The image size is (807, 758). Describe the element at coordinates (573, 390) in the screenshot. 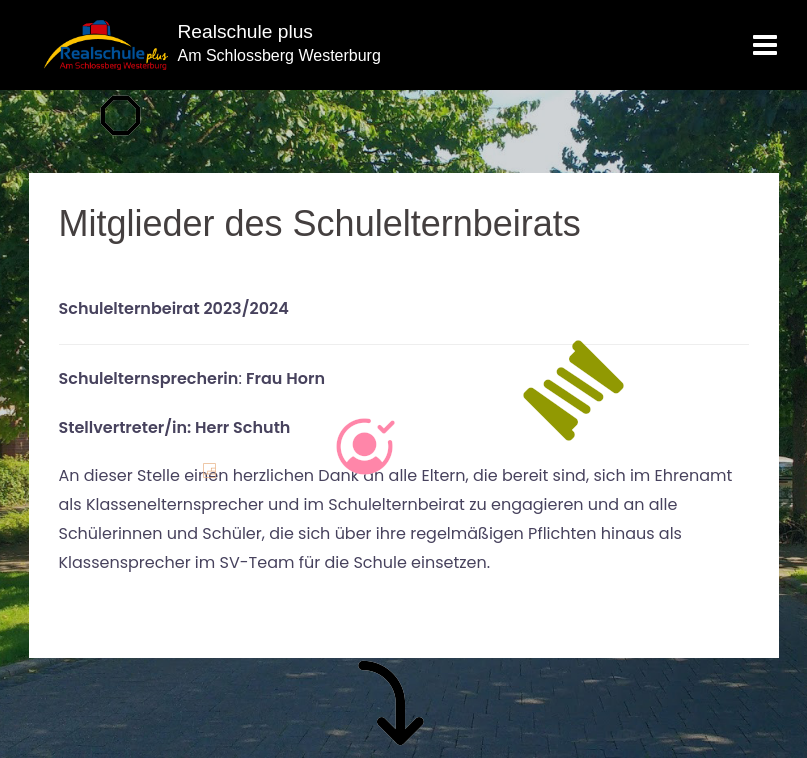

I see `open or view a thread` at that location.